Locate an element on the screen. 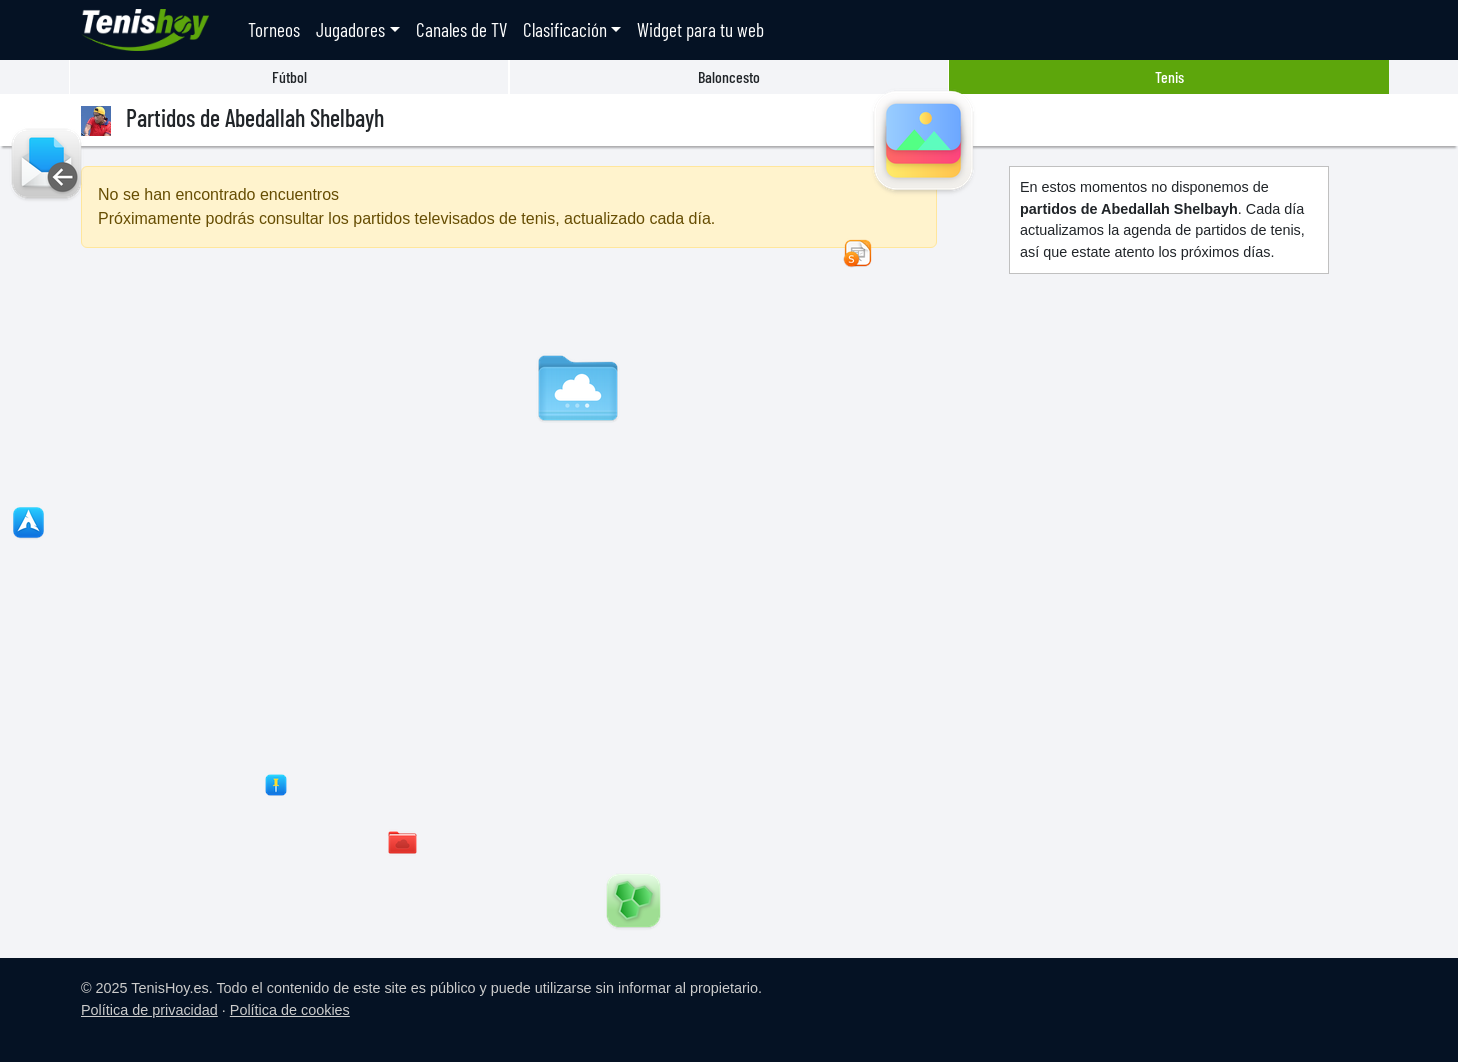 This screenshot has height=1062, width=1458. launch arch linux application is located at coordinates (28, 522).